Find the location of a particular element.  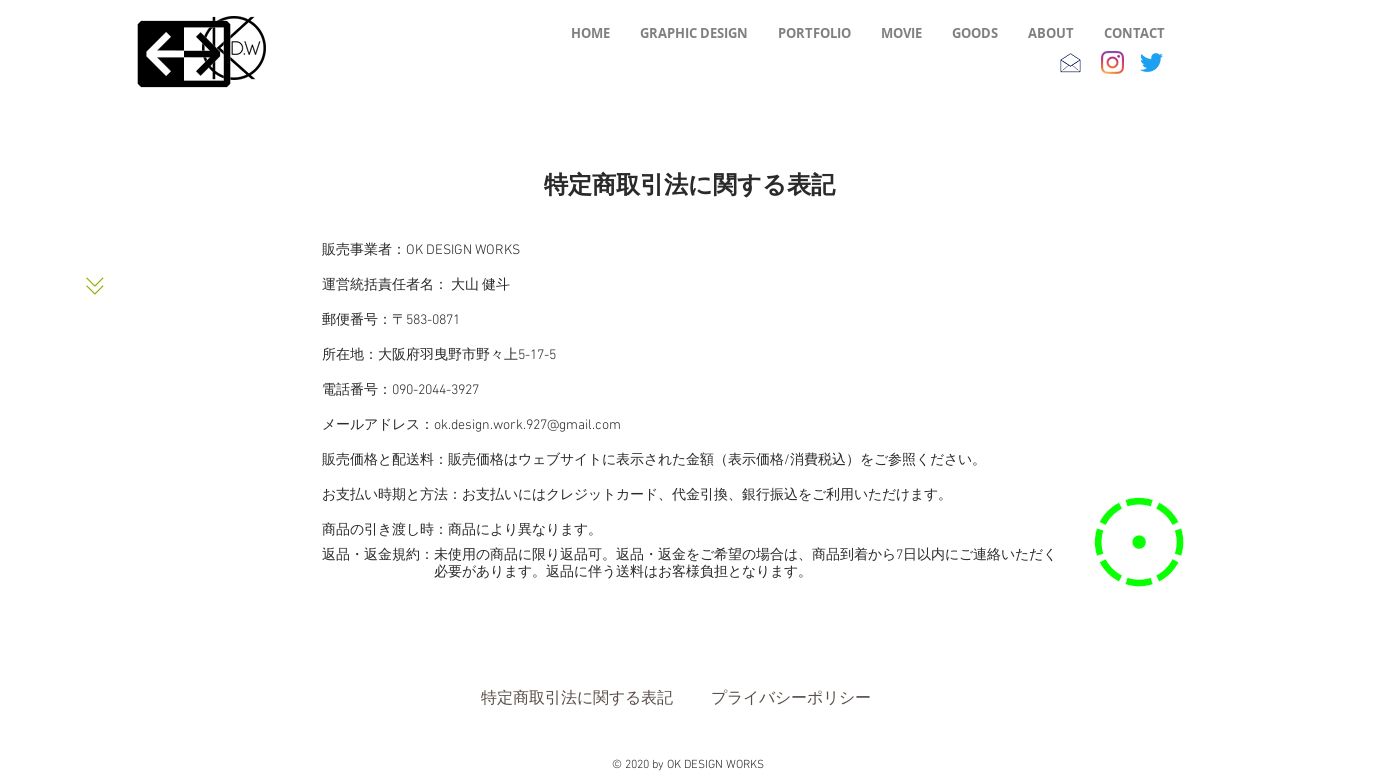

expand collapsed content below is located at coordinates (95, 286).